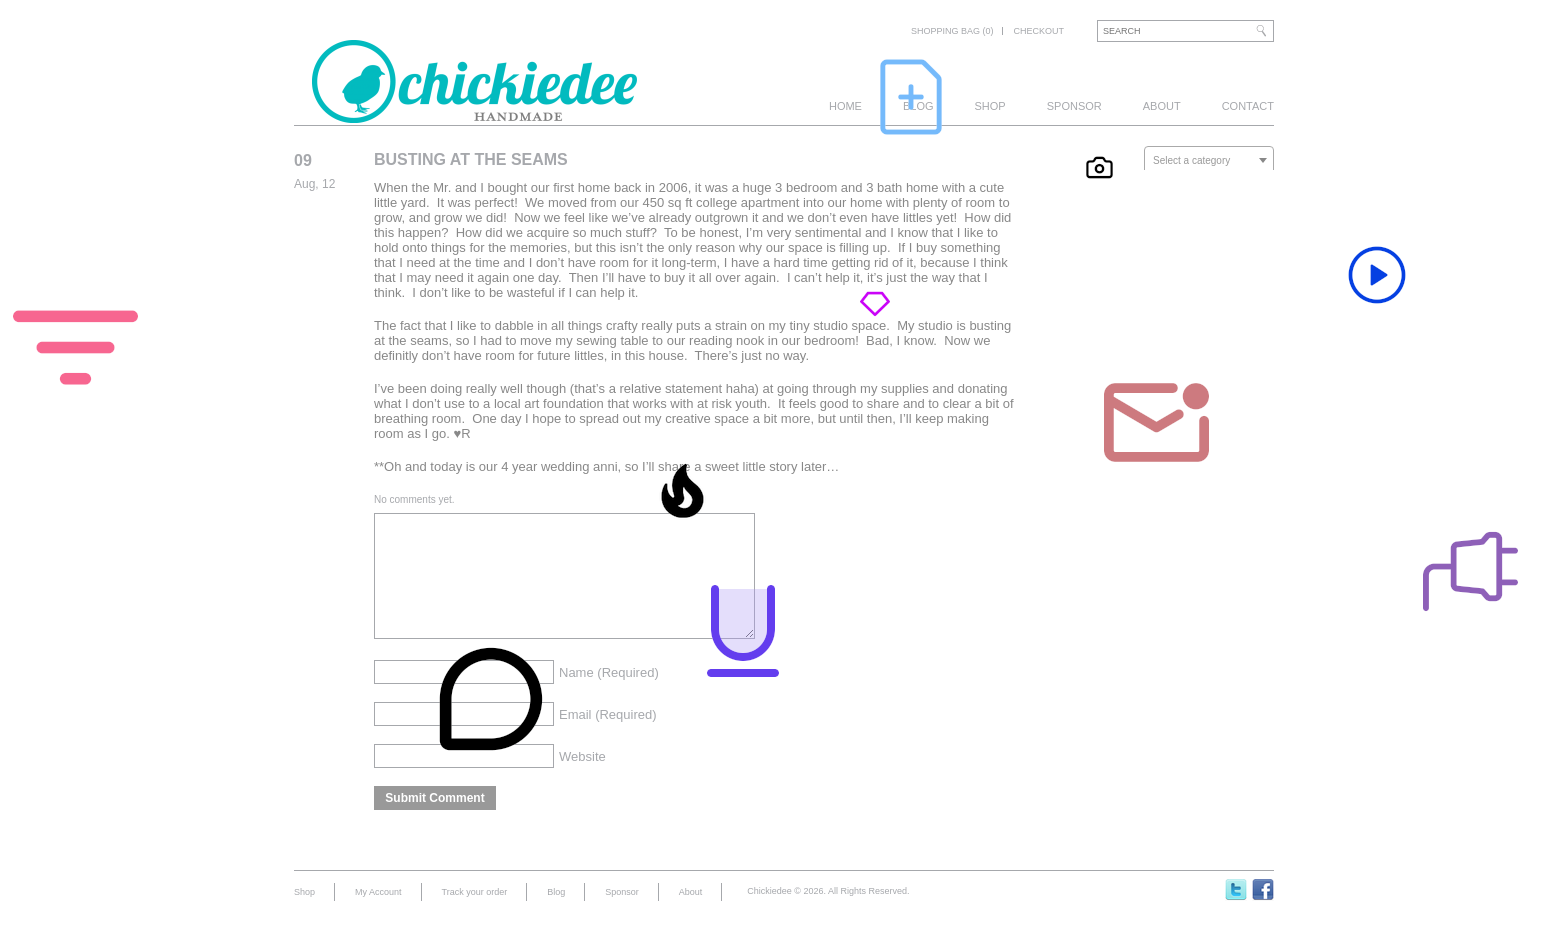 This screenshot has height=945, width=1568. What do you see at coordinates (1099, 167) in the screenshot?
I see `take a photo` at bounding box center [1099, 167].